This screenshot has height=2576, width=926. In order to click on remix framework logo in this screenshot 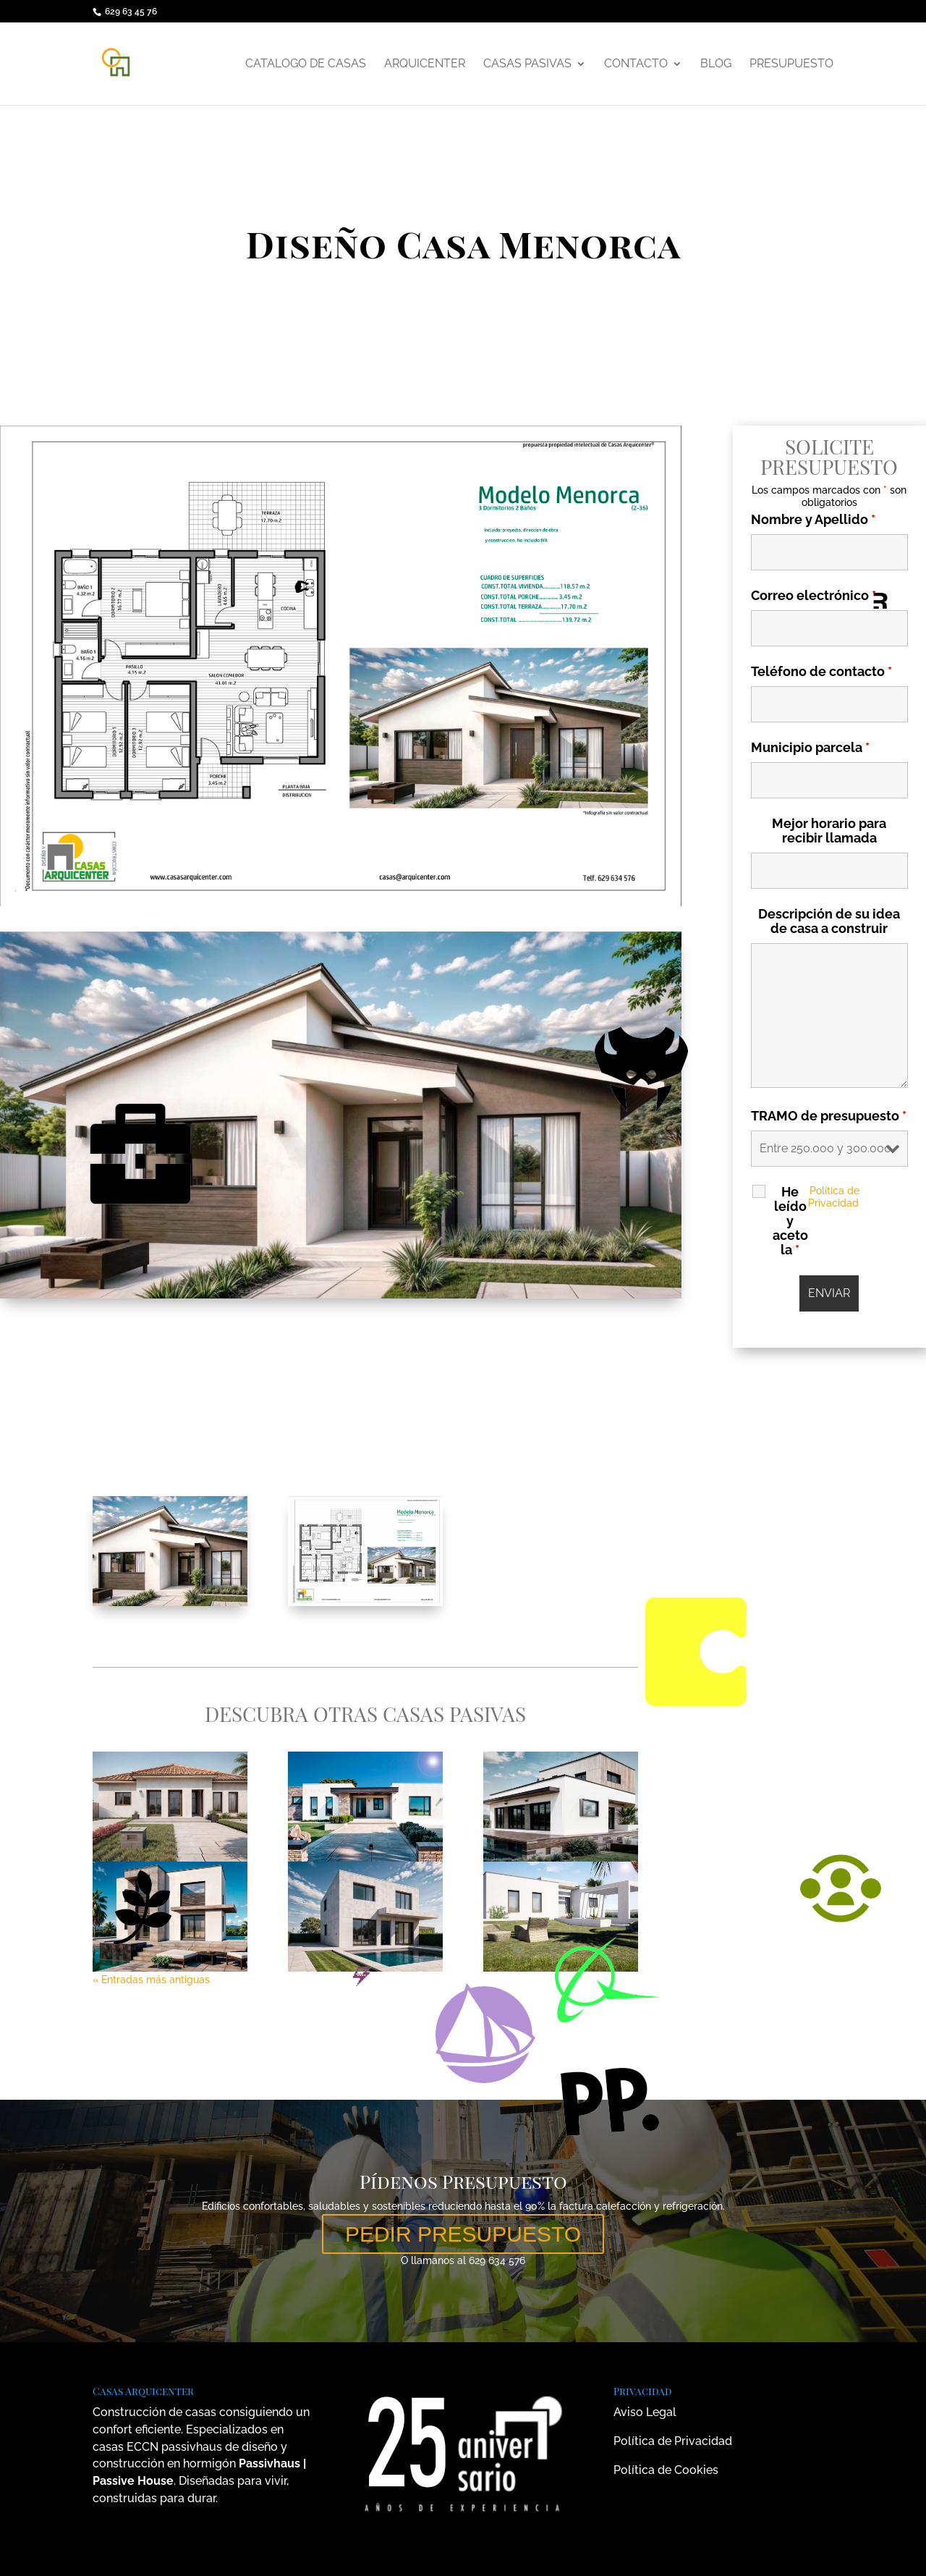, I will do `click(880, 601)`.